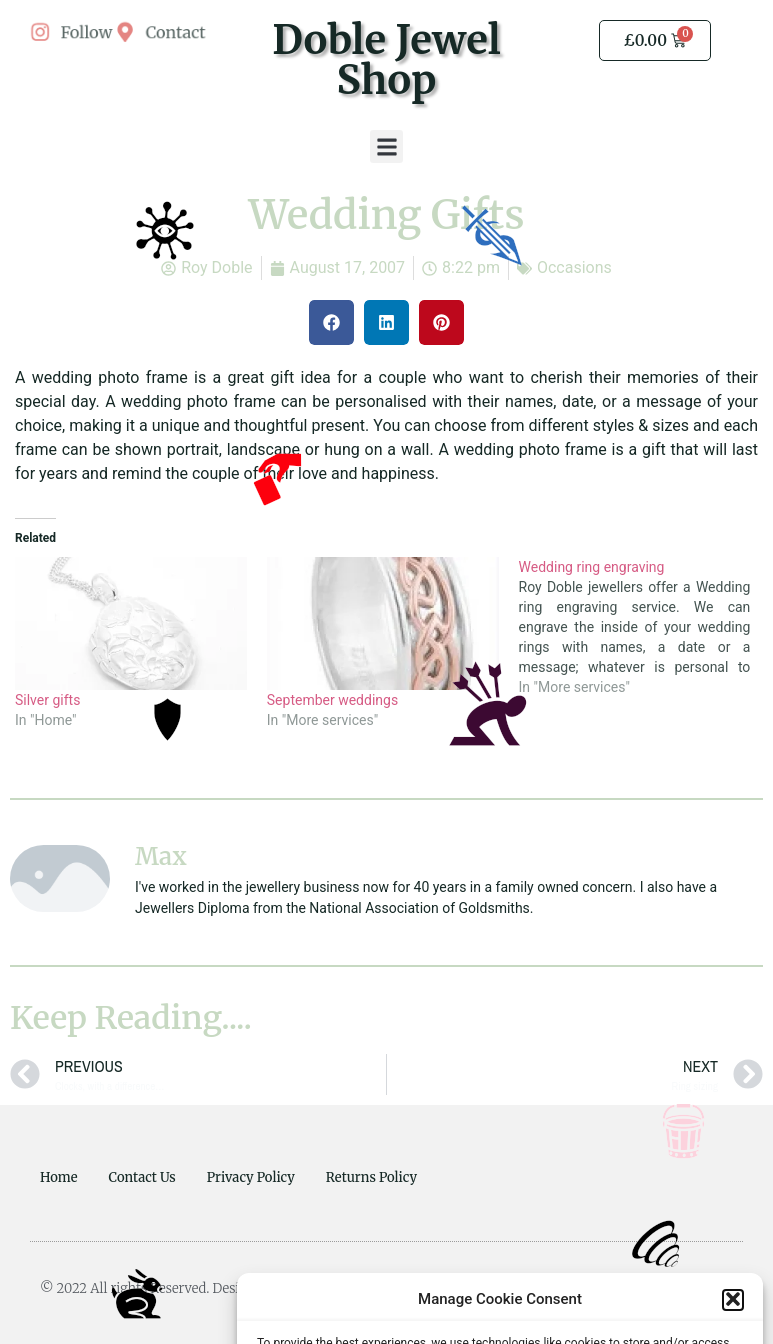 The height and width of the screenshot is (1344, 773). What do you see at coordinates (487, 702) in the screenshot?
I see `indicates defeated enemy or fallen character` at bounding box center [487, 702].